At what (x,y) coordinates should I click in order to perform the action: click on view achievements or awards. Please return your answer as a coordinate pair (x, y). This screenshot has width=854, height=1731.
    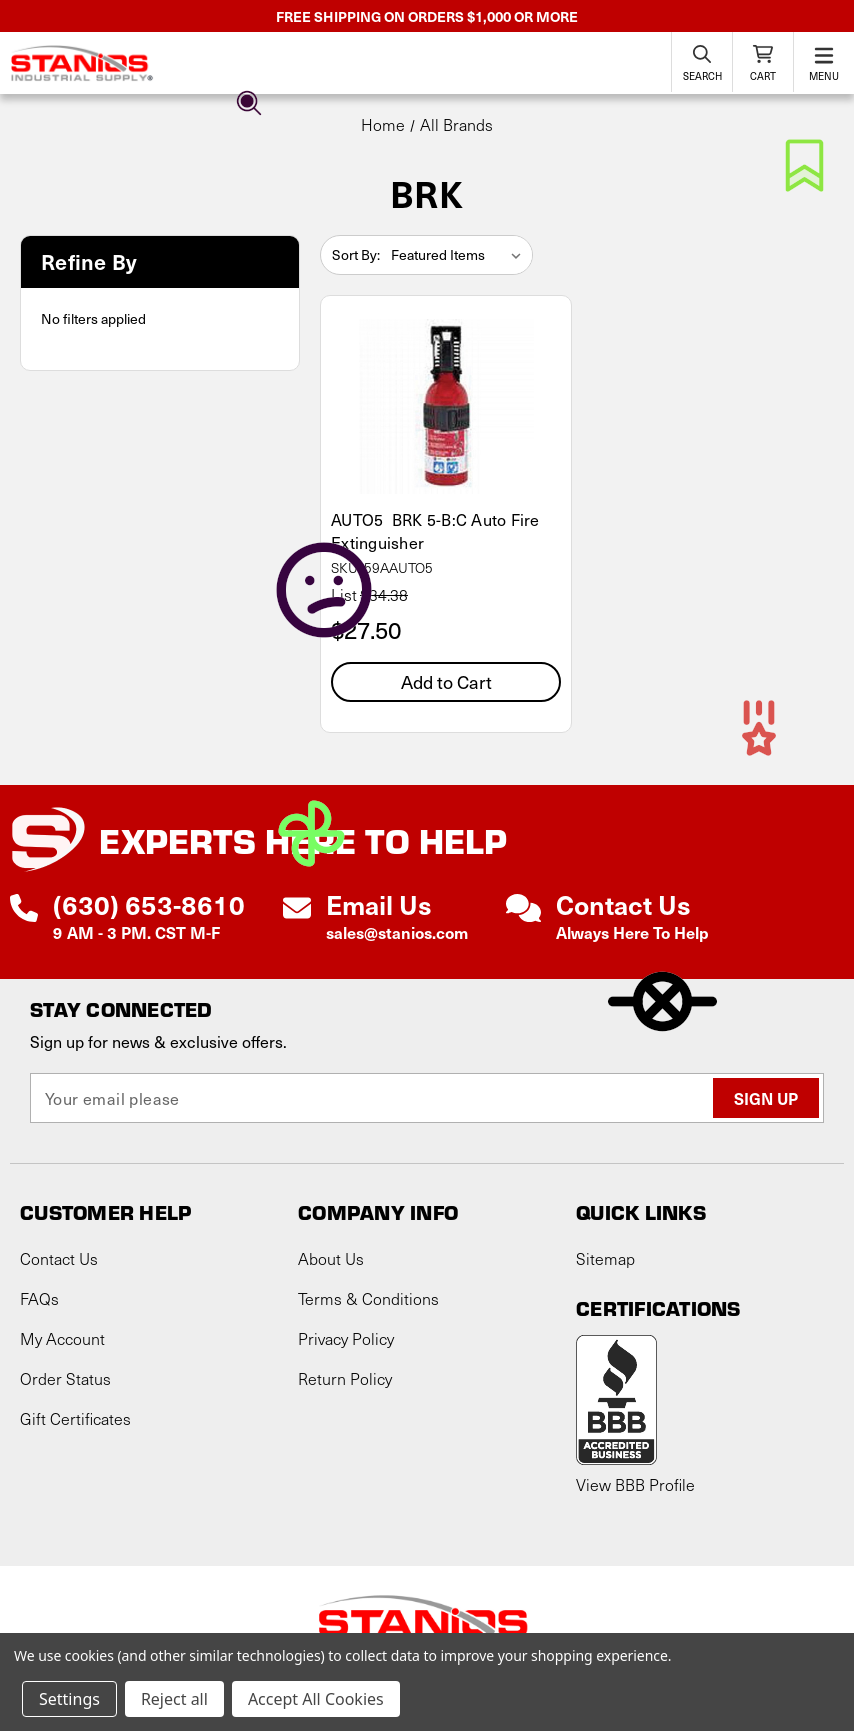
    Looking at the image, I should click on (759, 728).